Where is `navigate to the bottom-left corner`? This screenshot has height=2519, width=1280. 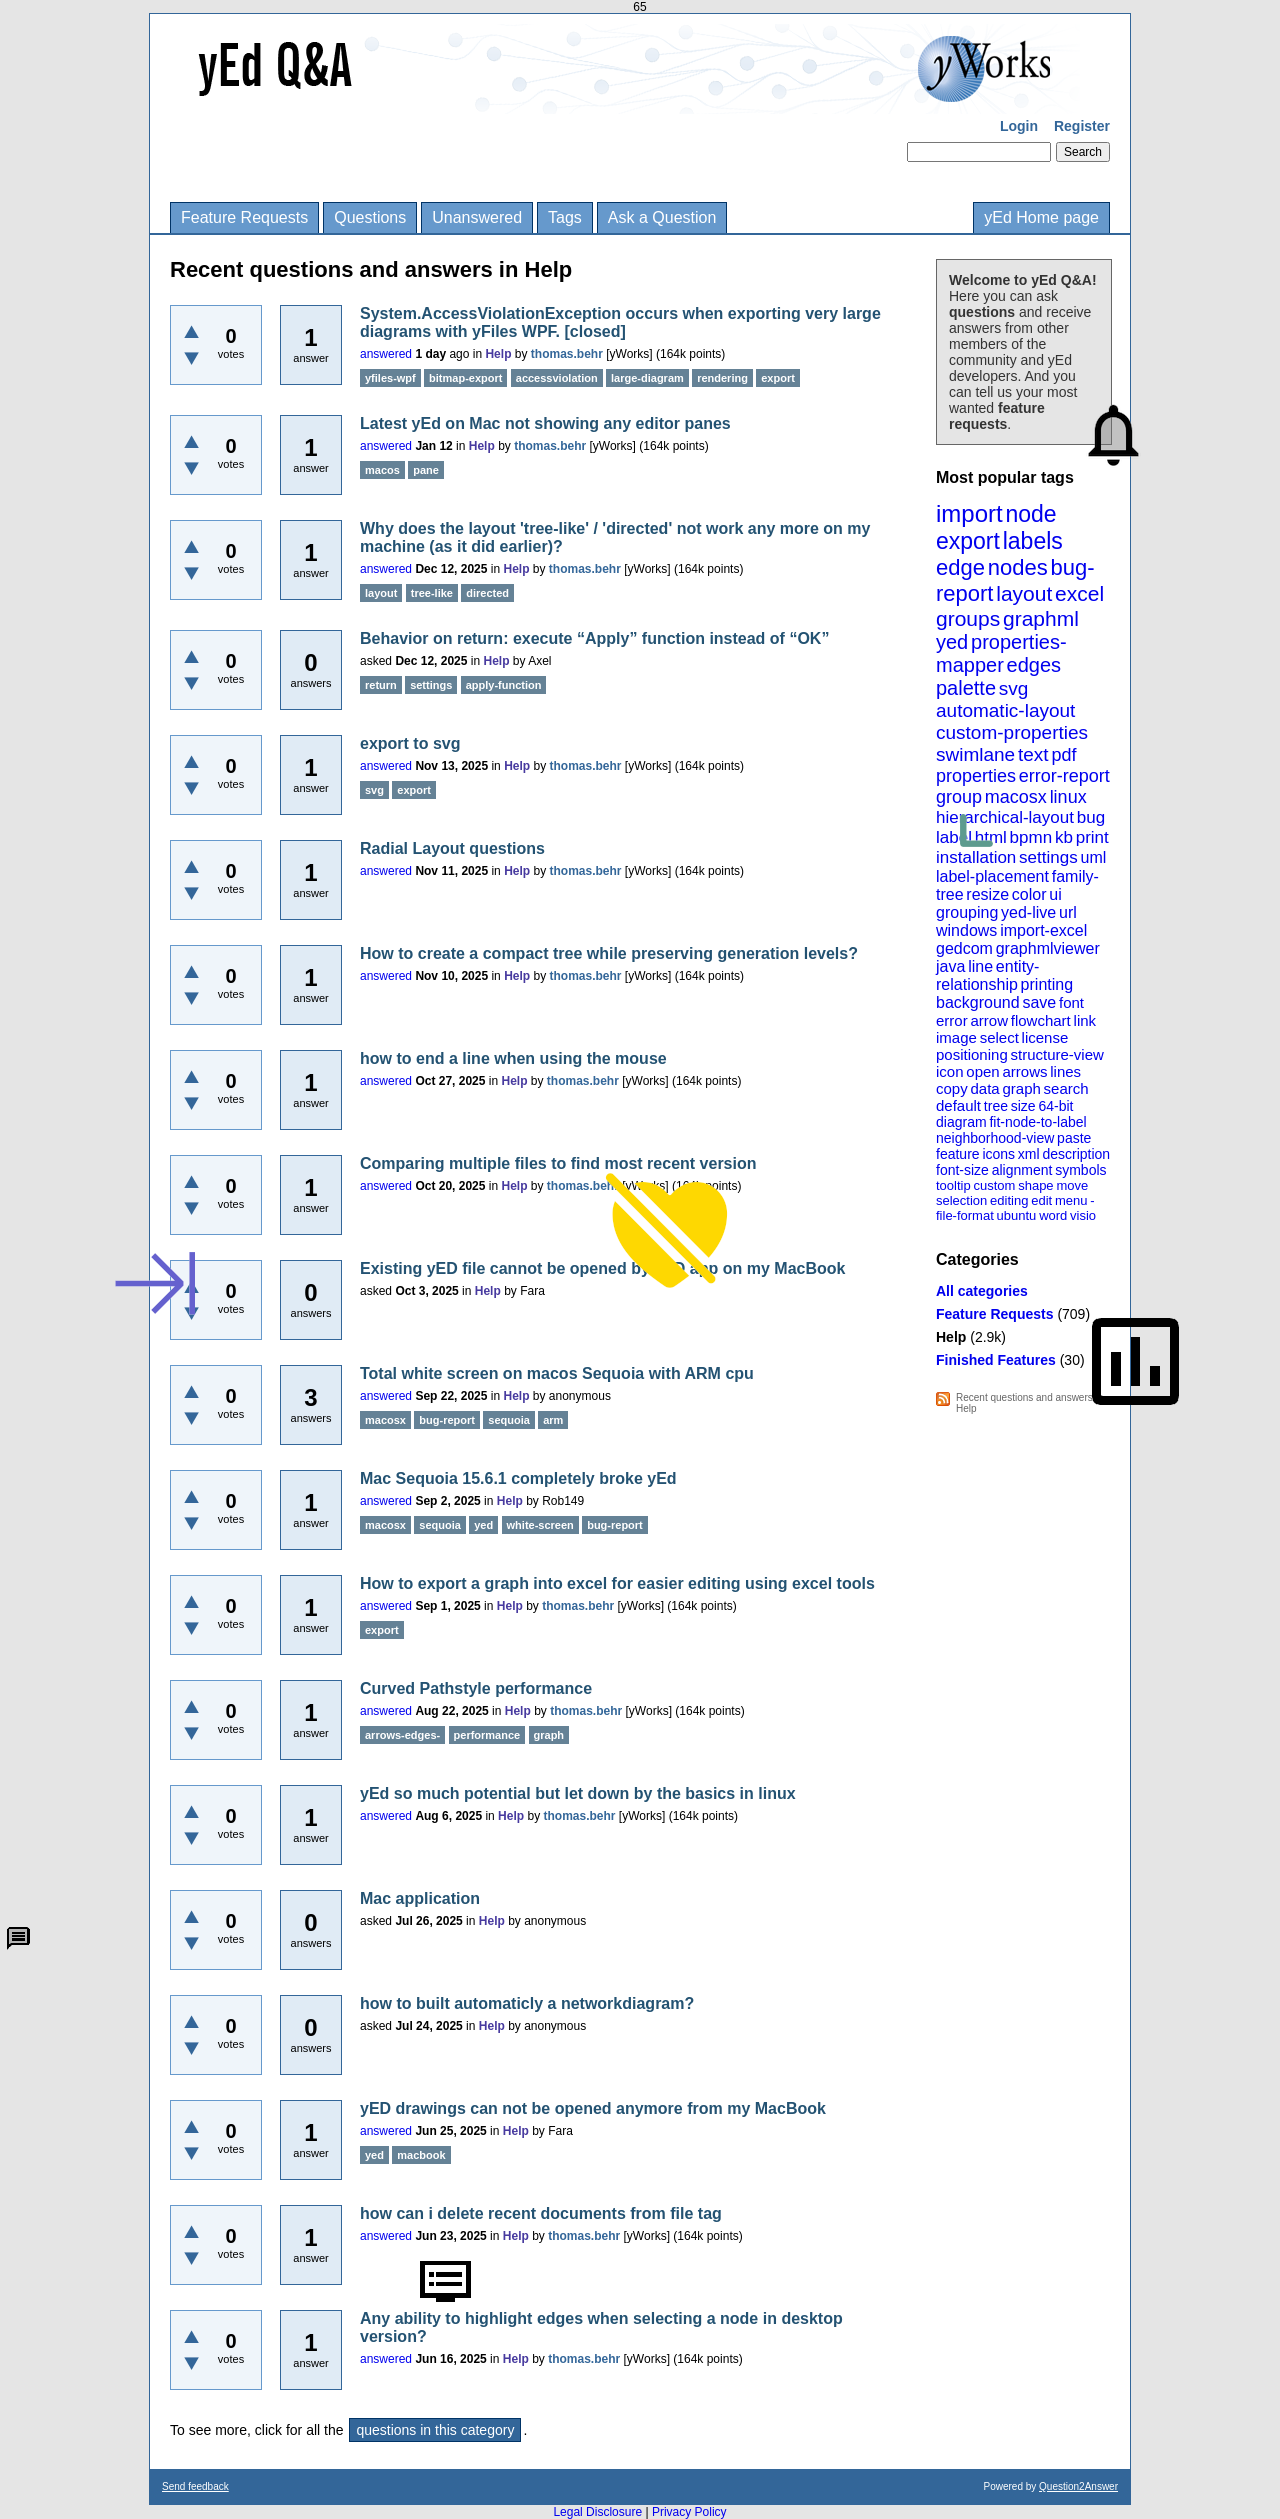 navigate to the bottom-left corner is located at coordinates (976, 830).